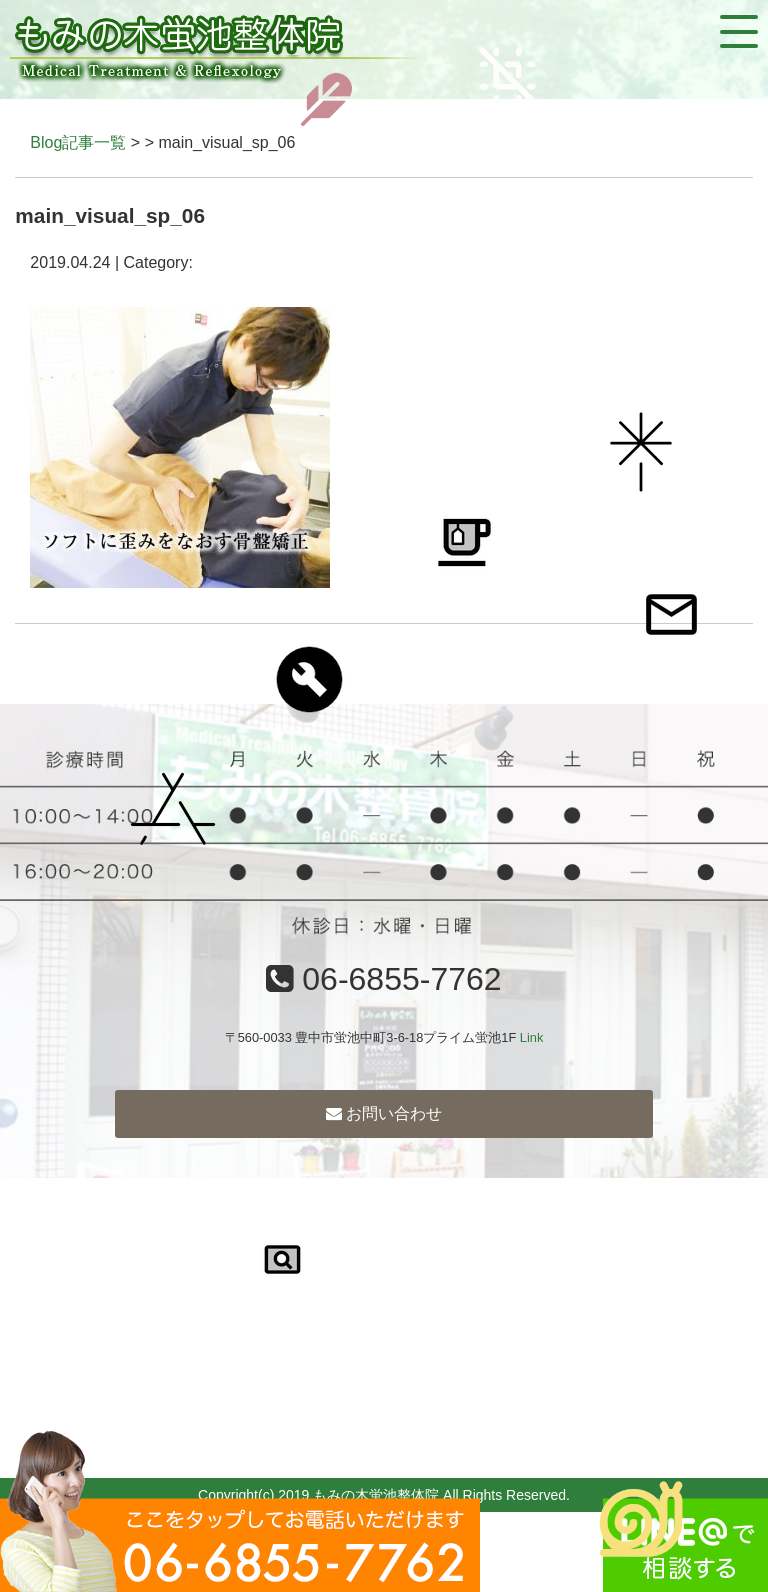  I want to click on open the app store, so click(173, 812).